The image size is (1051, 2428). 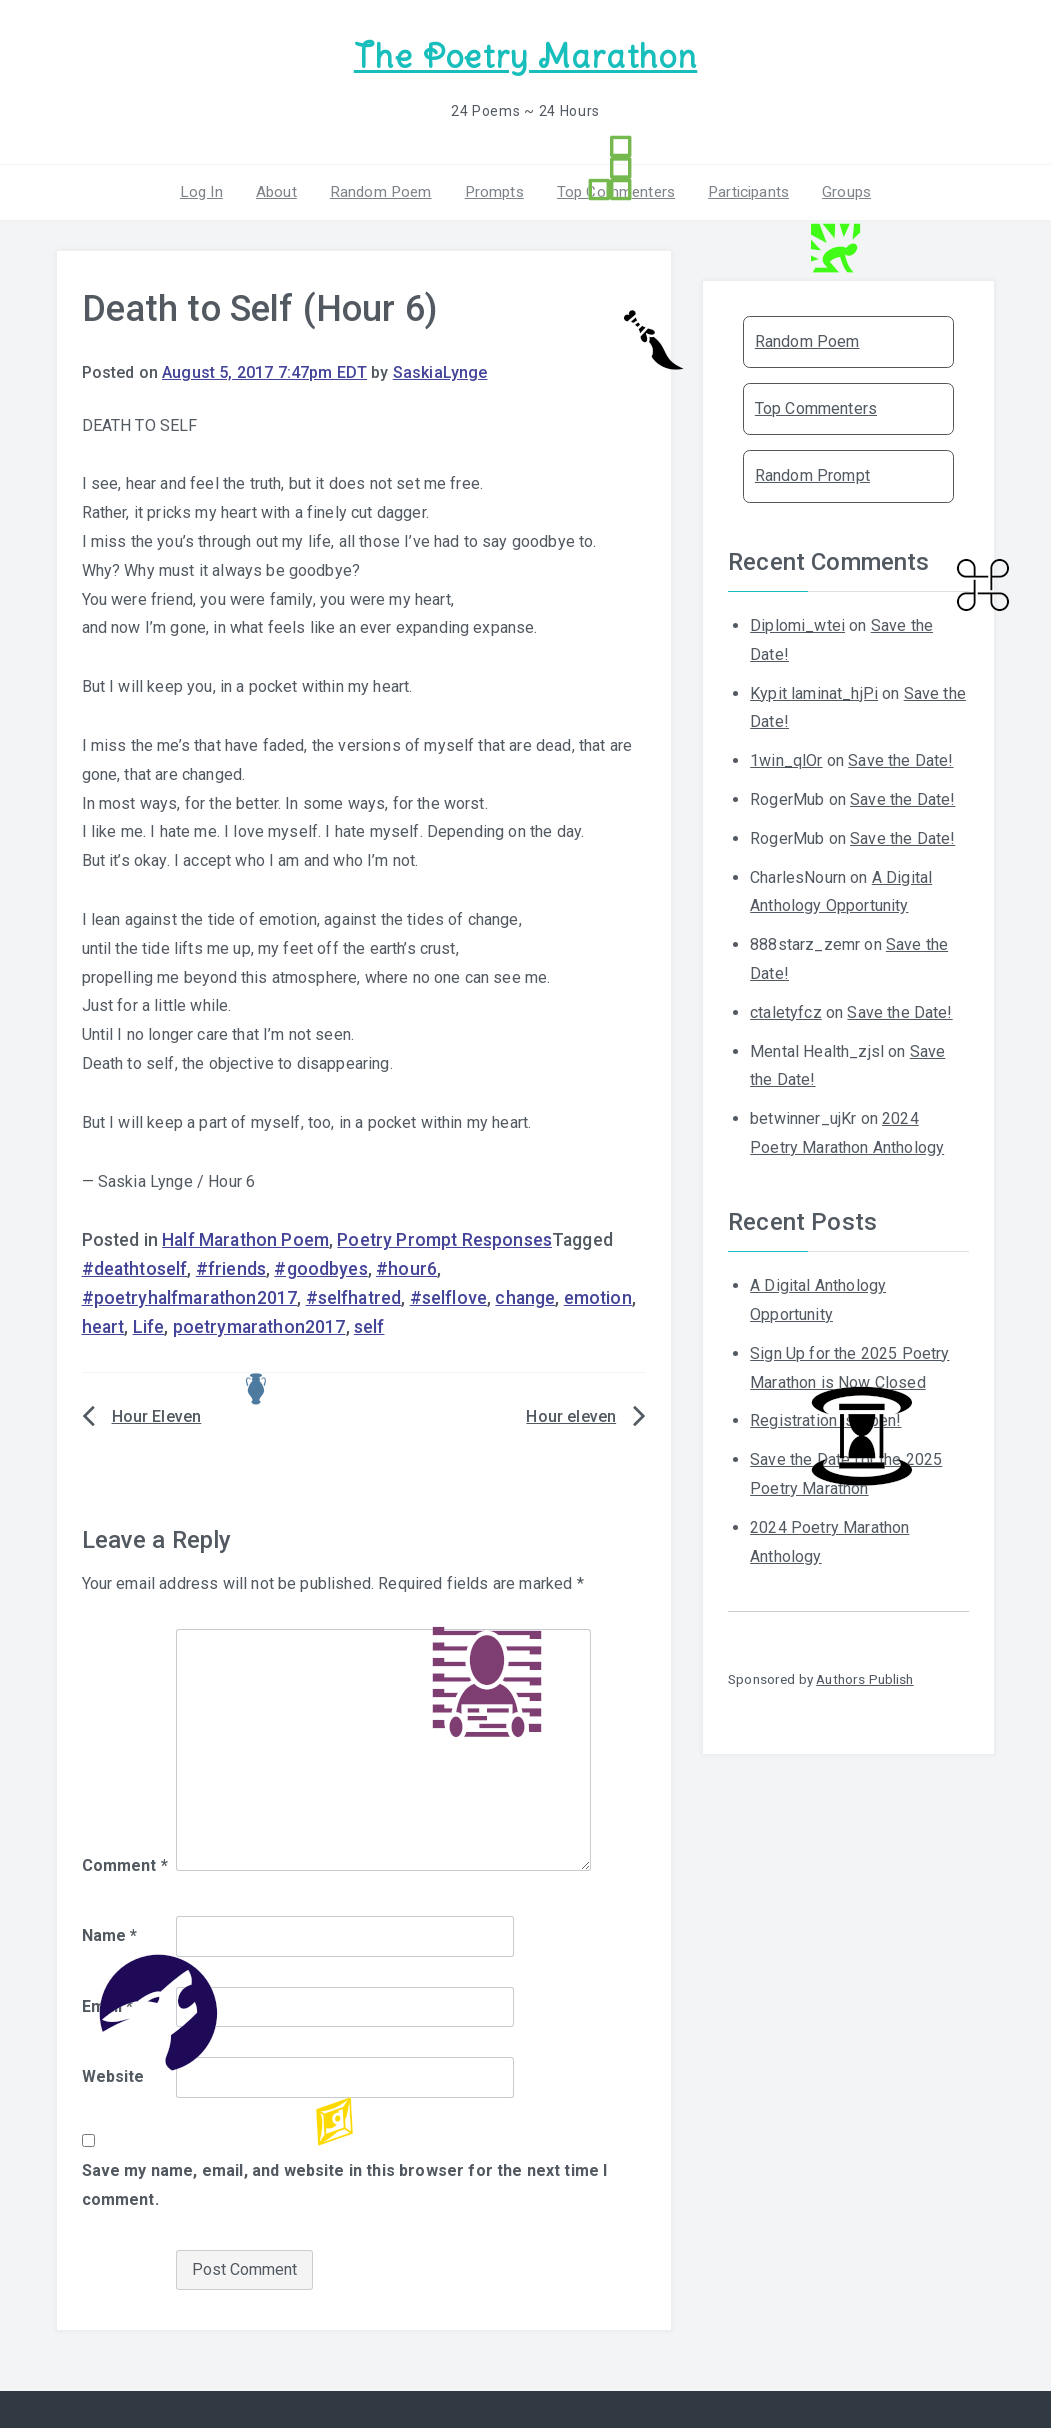 I want to click on represents a tetris J-block piece, so click(x=610, y=168).